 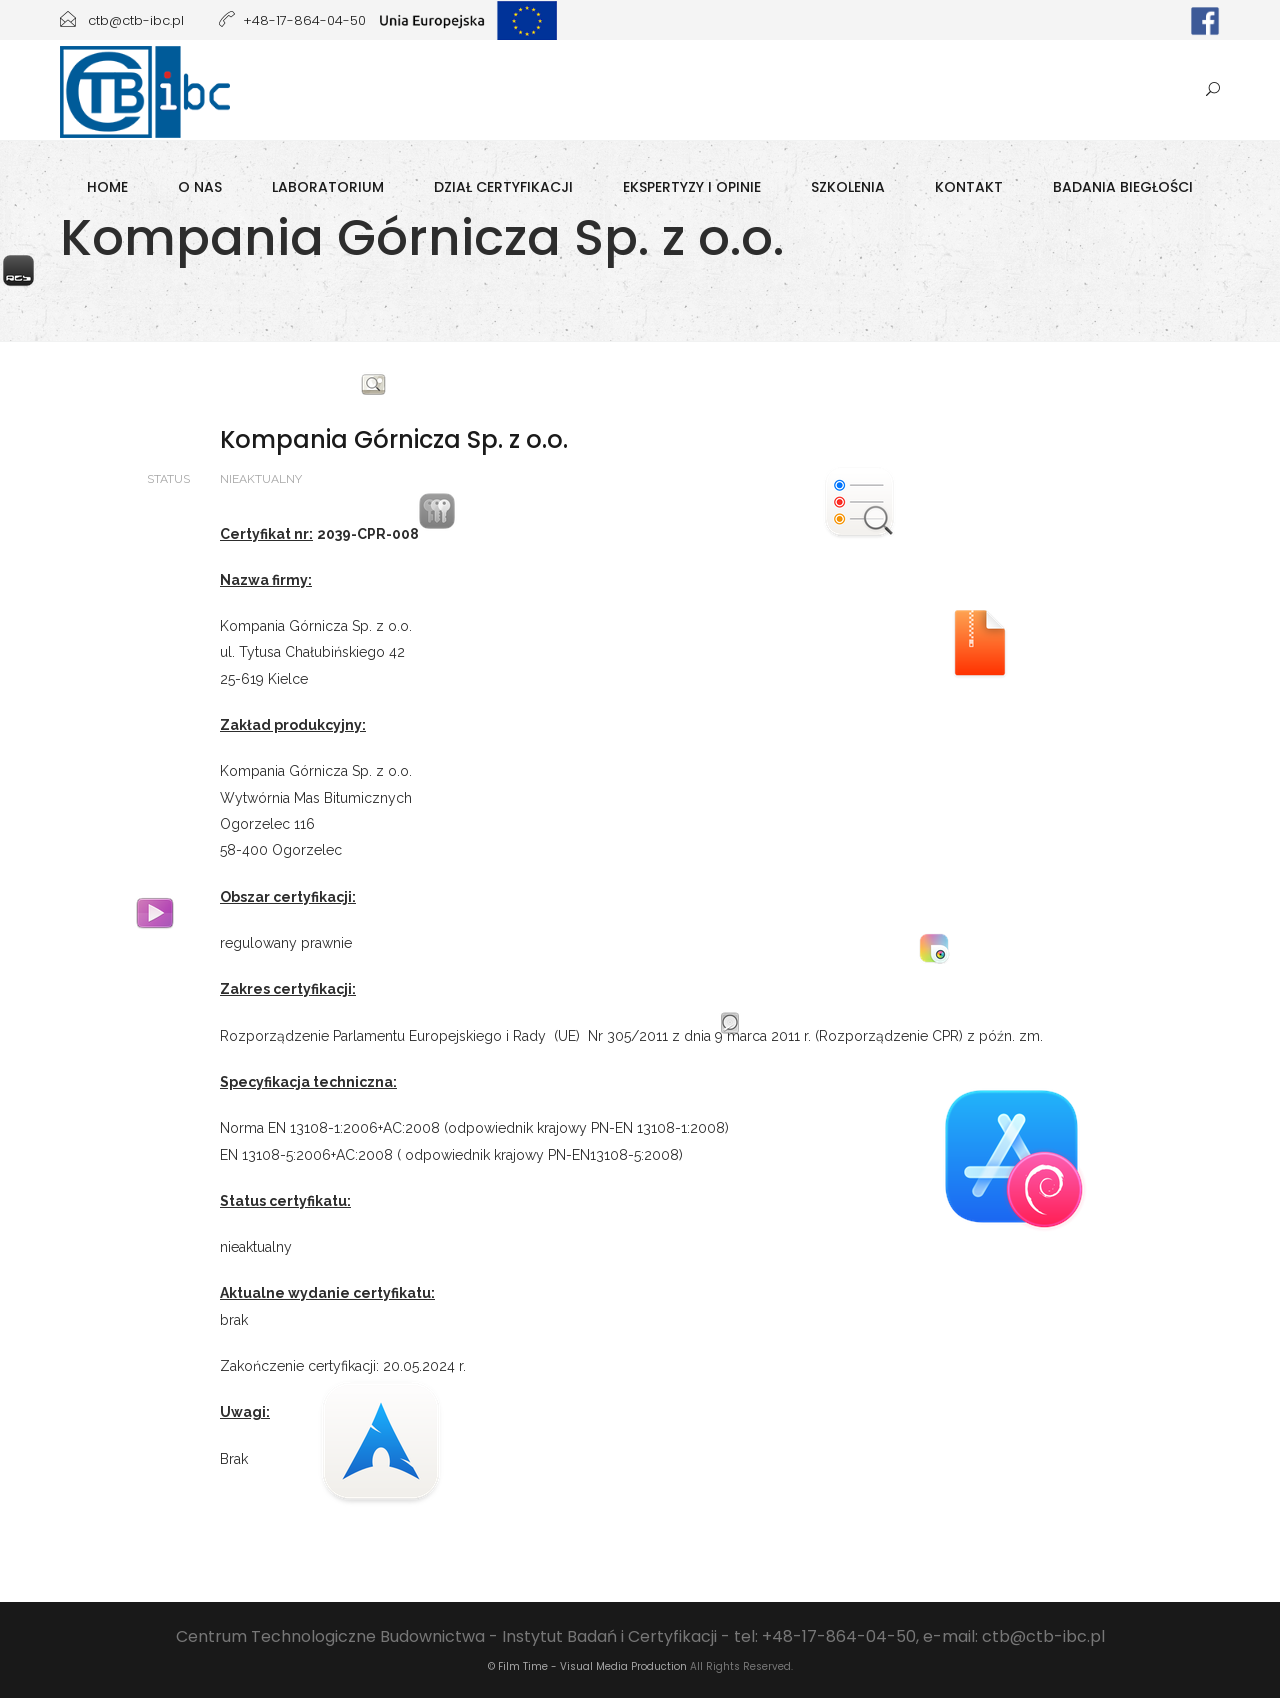 I want to click on open gsequencer audio sequencer application, so click(x=18, y=270).